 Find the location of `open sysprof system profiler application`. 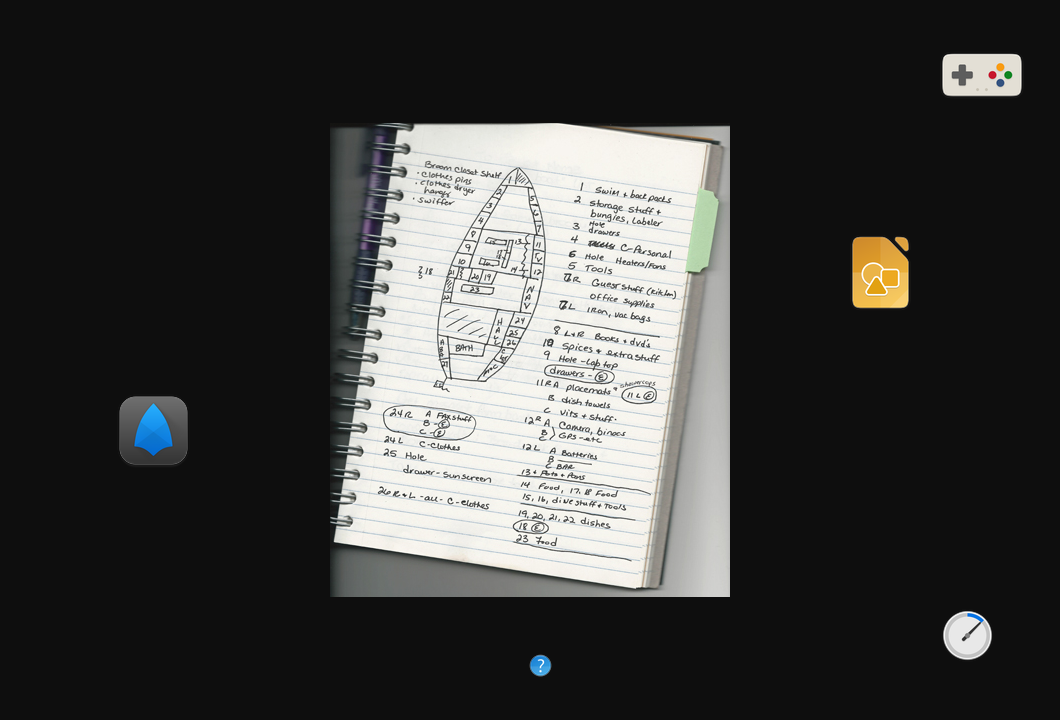

open sysprof system profiler application is located at coordinates (967, 635).